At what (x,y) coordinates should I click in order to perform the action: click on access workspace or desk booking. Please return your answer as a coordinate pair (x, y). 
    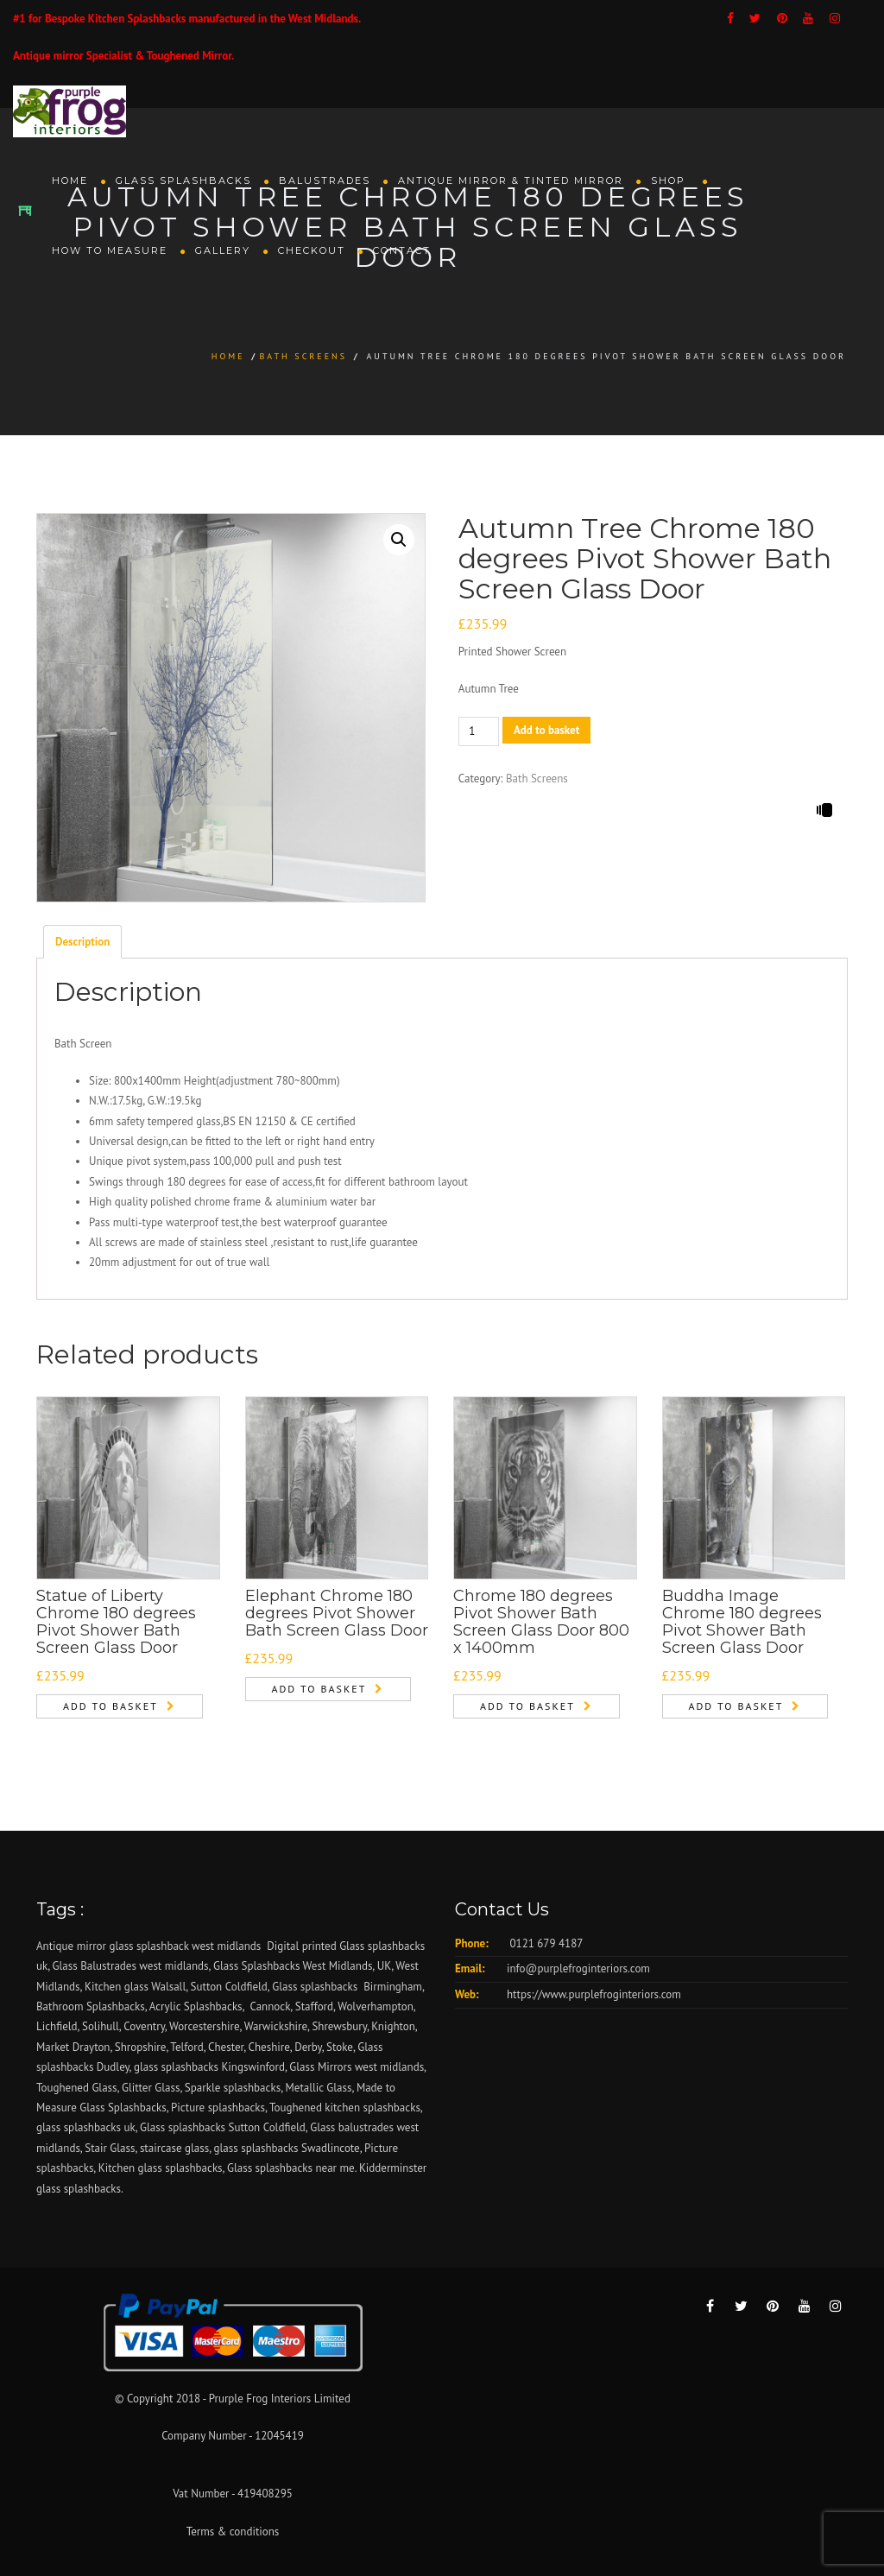
    Looking at the image, I should click on (25, 211).